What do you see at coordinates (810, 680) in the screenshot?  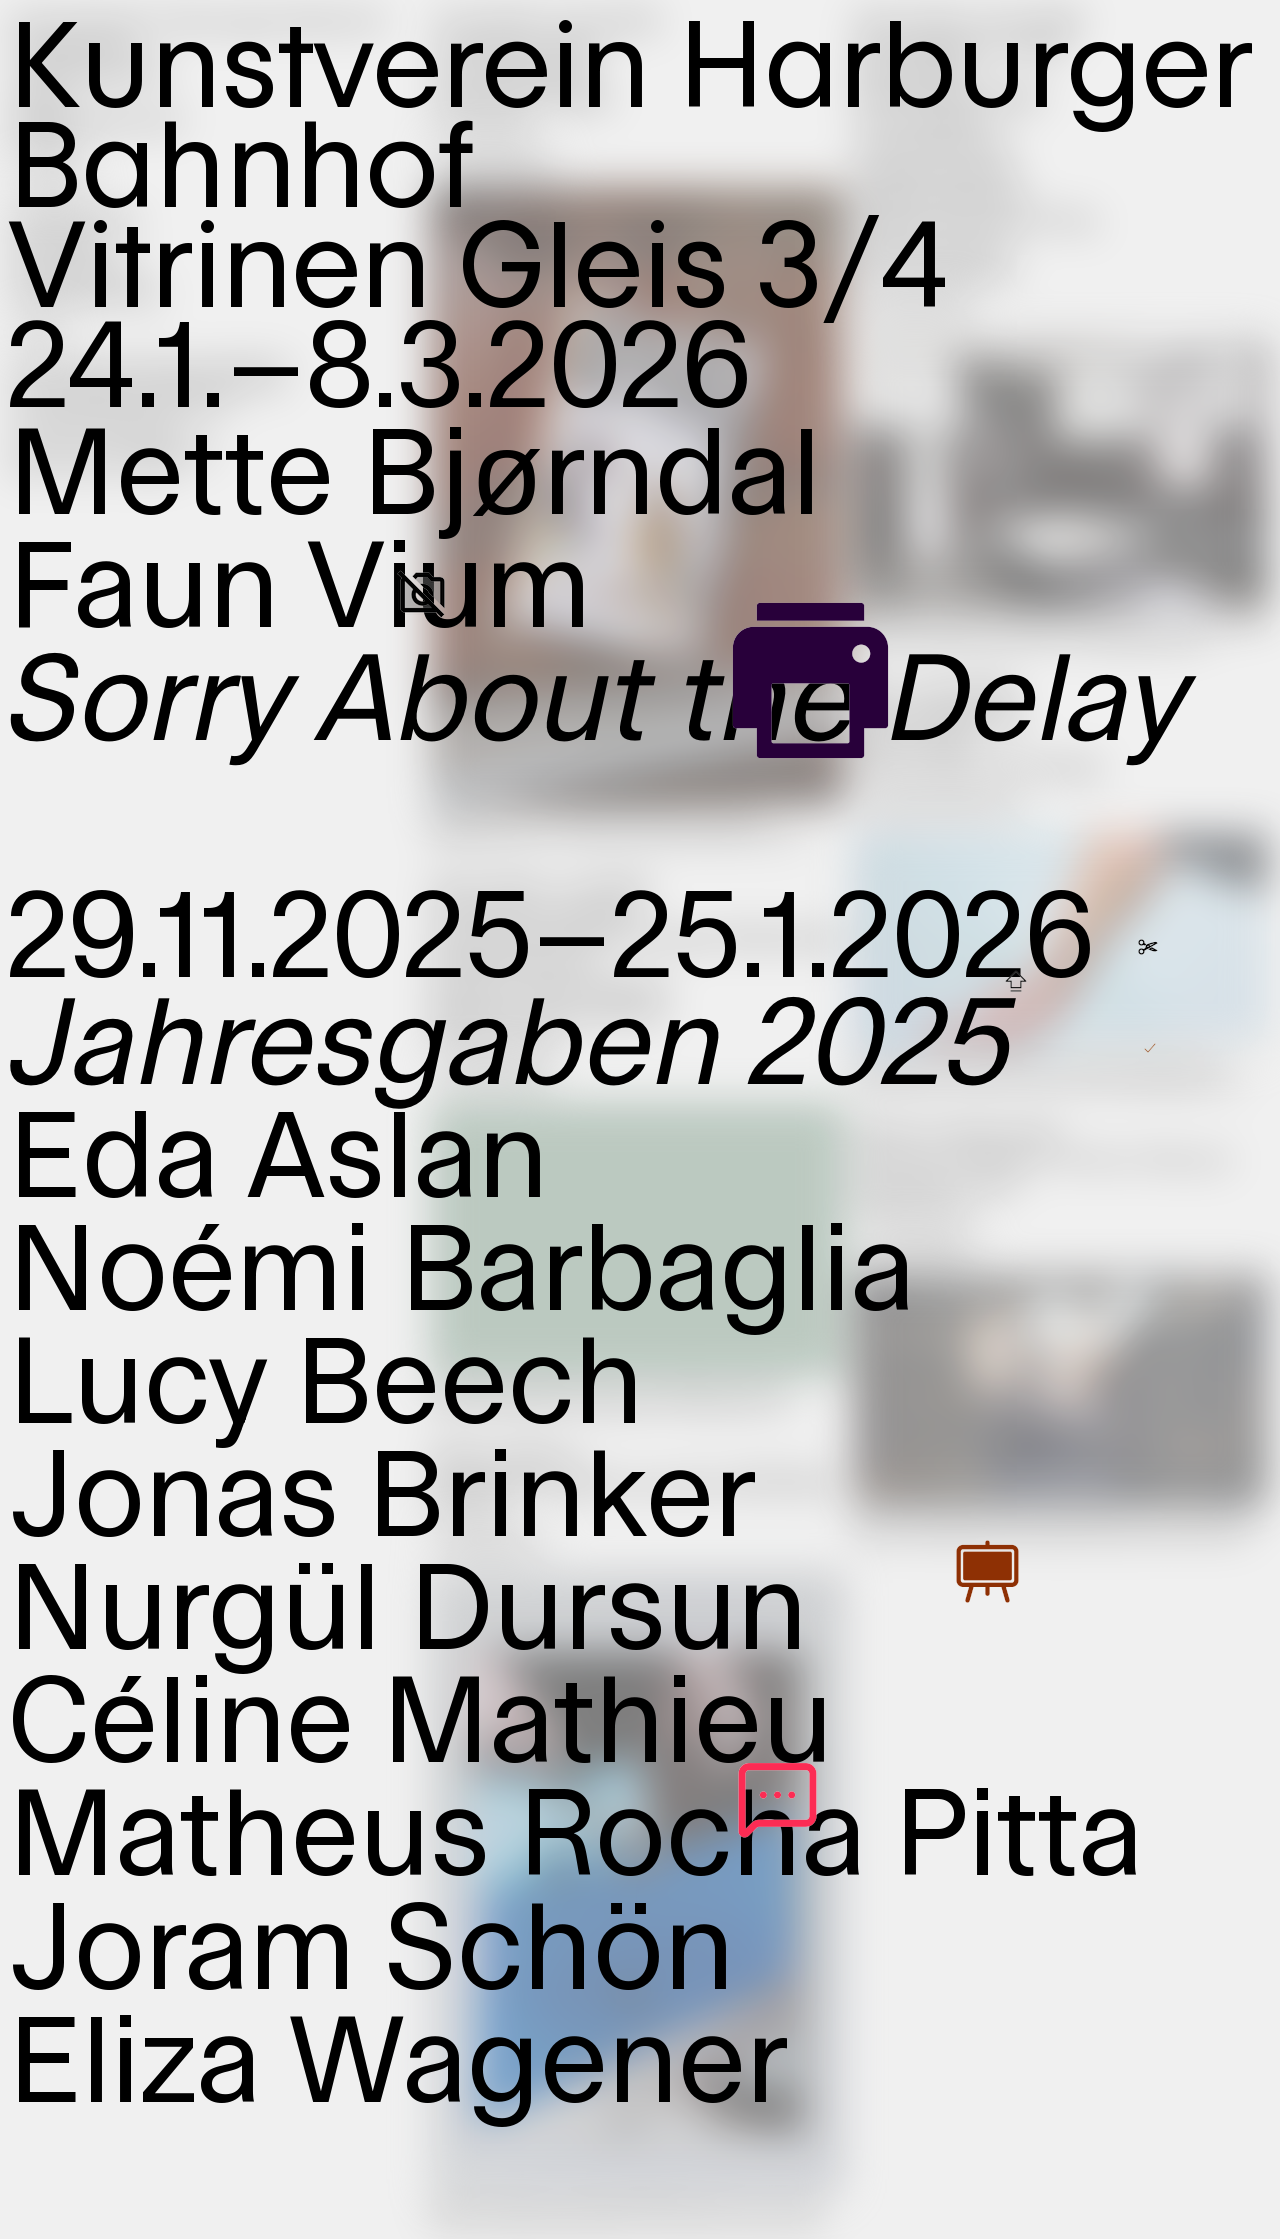 I see `print this document` at bounding box center [810, 680].